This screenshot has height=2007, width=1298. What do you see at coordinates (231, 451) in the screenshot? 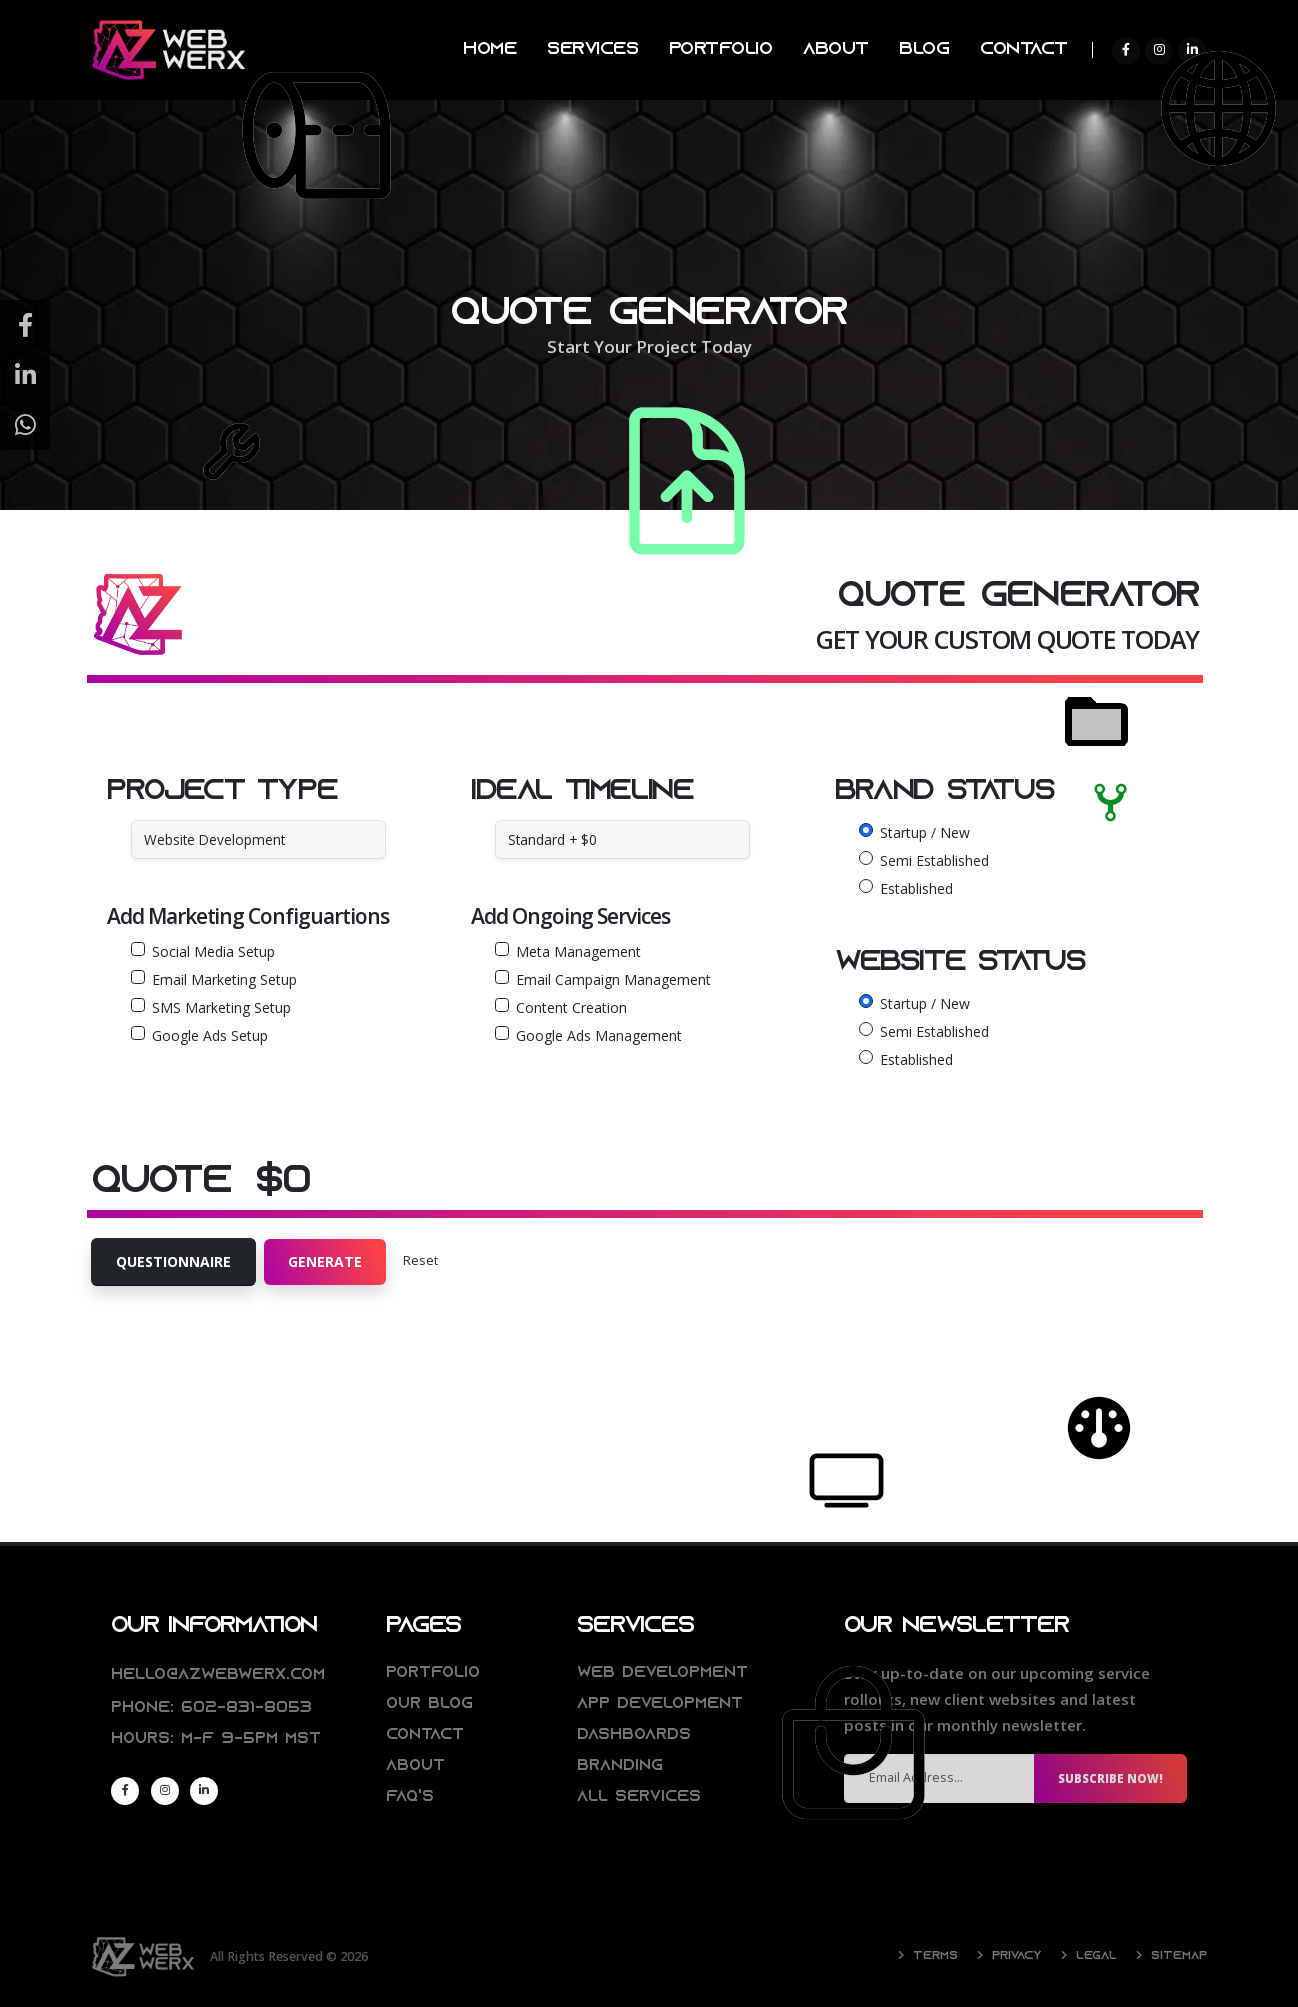
I see `access settings or configuration options` at bounding box center [231, 451].